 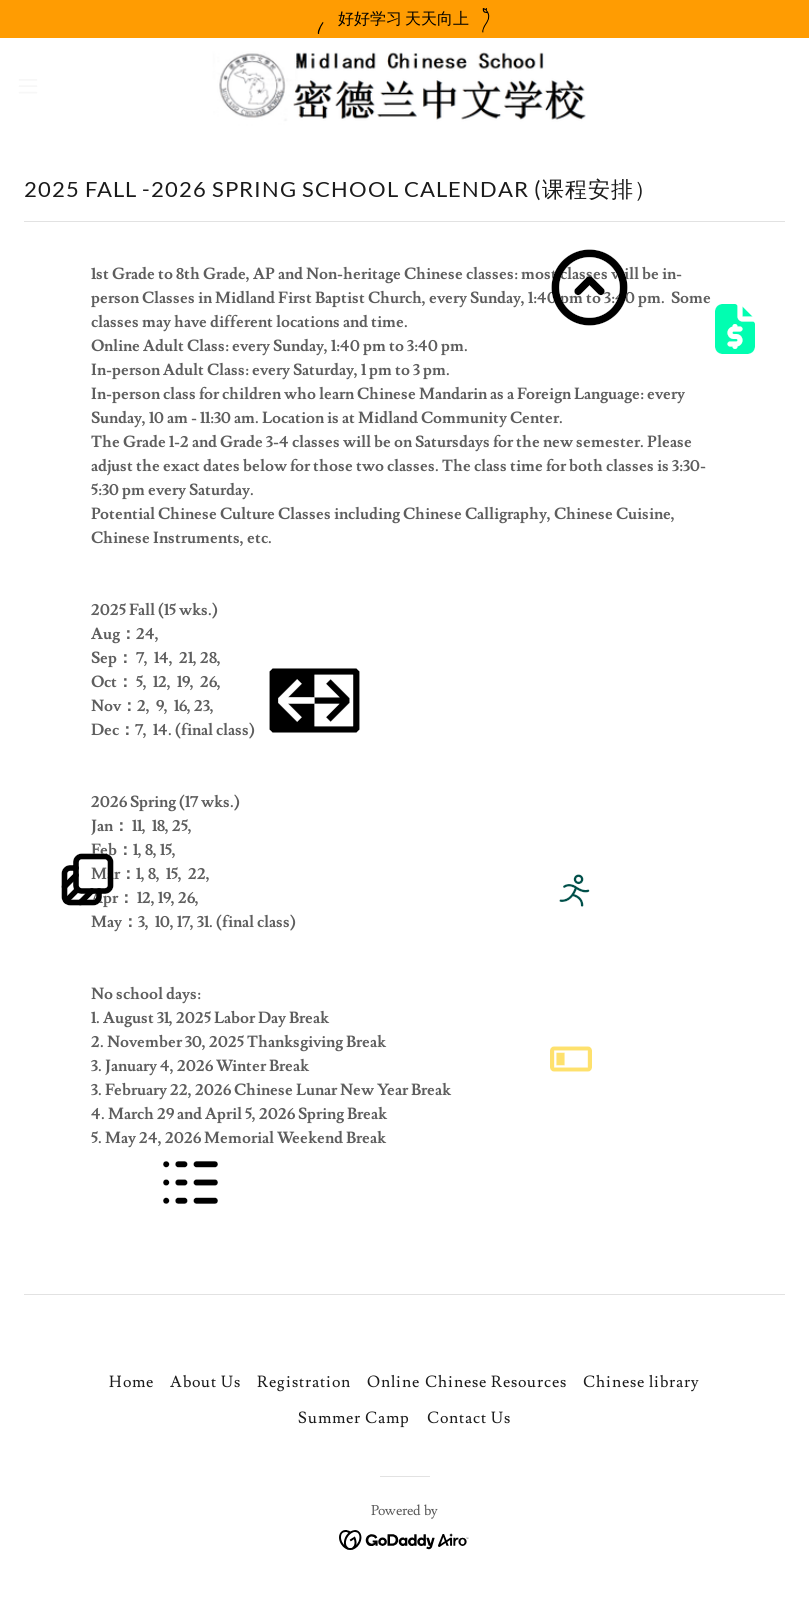 What do you see at coordinates (589, 287) in the screenshot?
I see `scroll to top of page` at bounding box center [589, 287].